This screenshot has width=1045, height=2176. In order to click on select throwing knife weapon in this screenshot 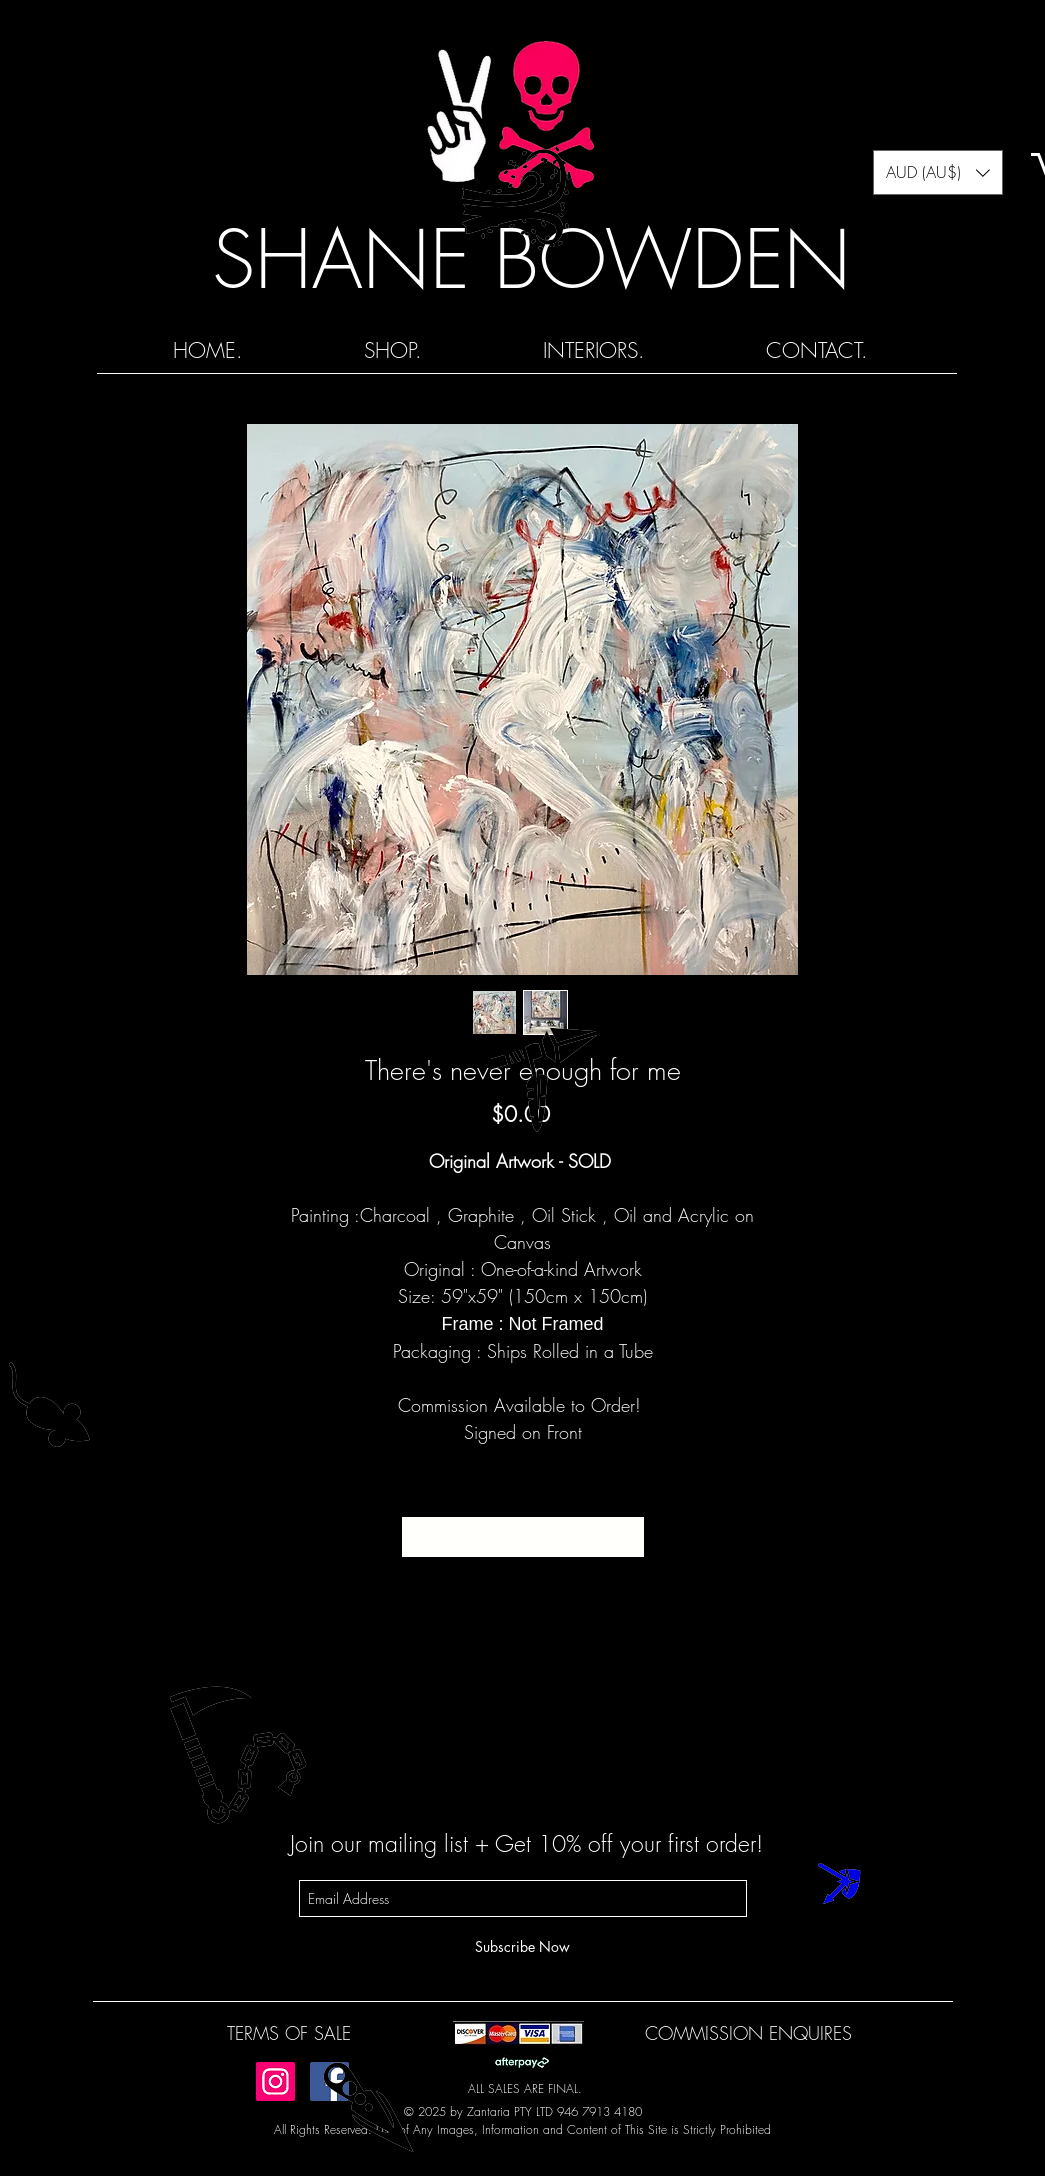, I will do `click(369, 2108)`.